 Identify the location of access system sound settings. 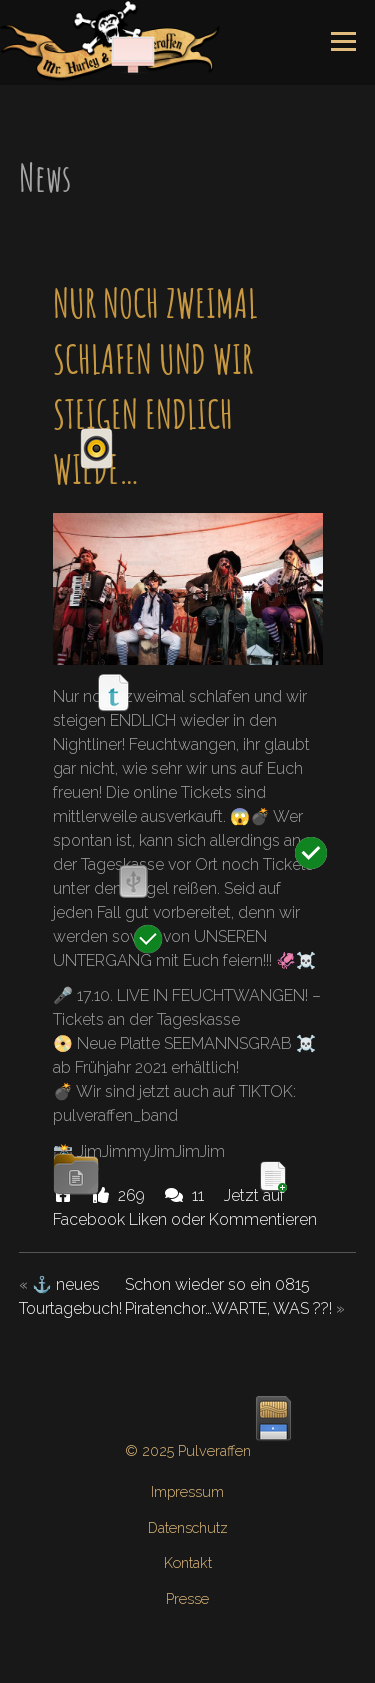
(96, 448).